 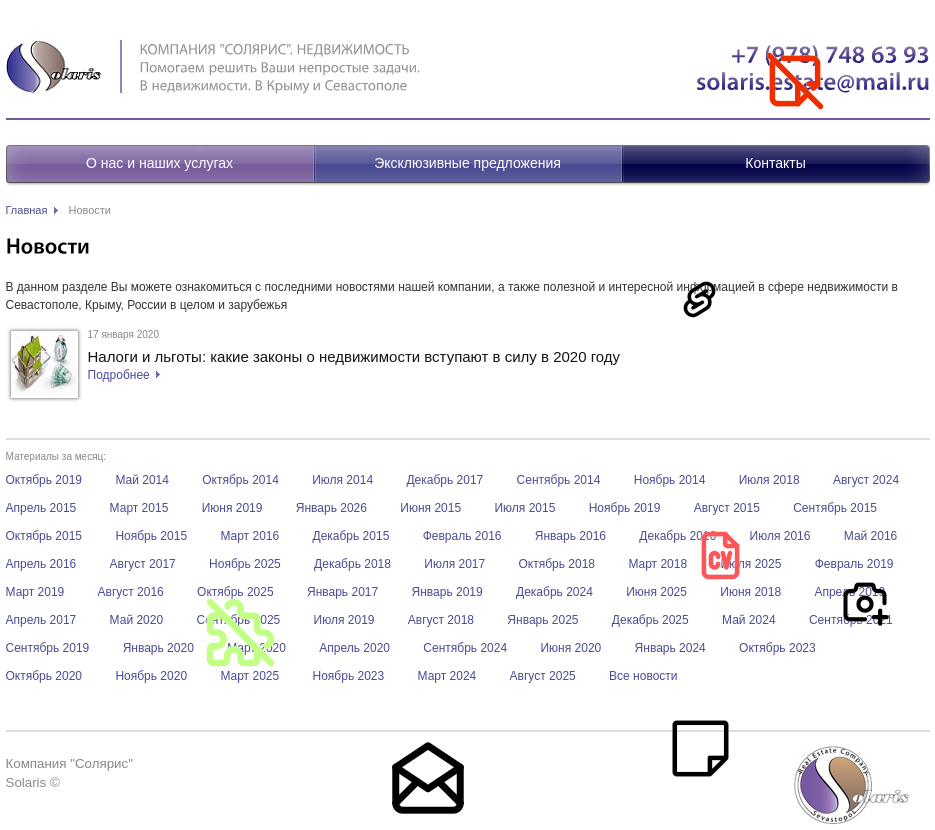 I want to click on link to Svelte framework documentation or resources, so click(x=700, y=298).